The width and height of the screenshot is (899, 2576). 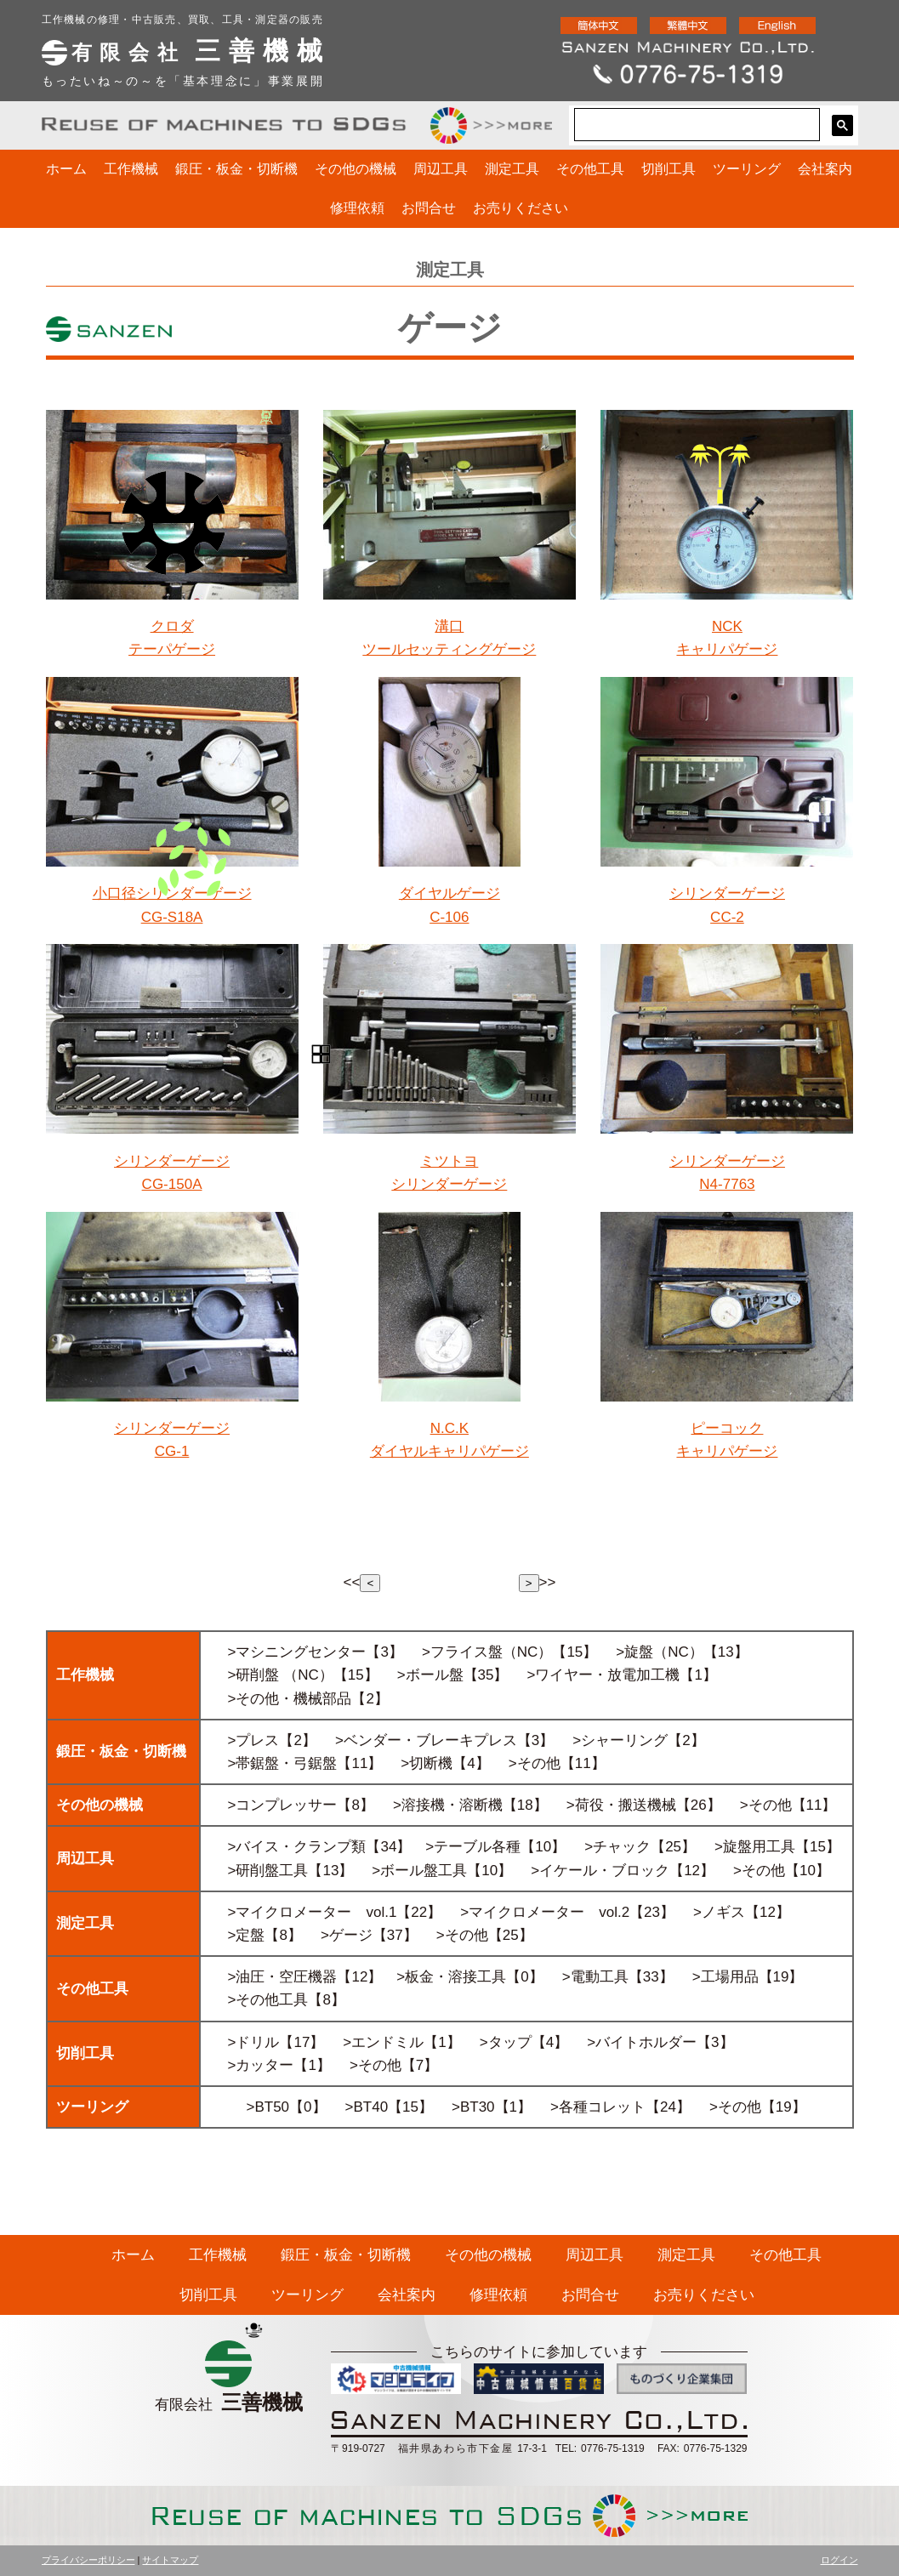 What do you see at coordinates (321, 1054) in the screenshot?
I see `place a brick or building block` at bounding box center [321, 1054].